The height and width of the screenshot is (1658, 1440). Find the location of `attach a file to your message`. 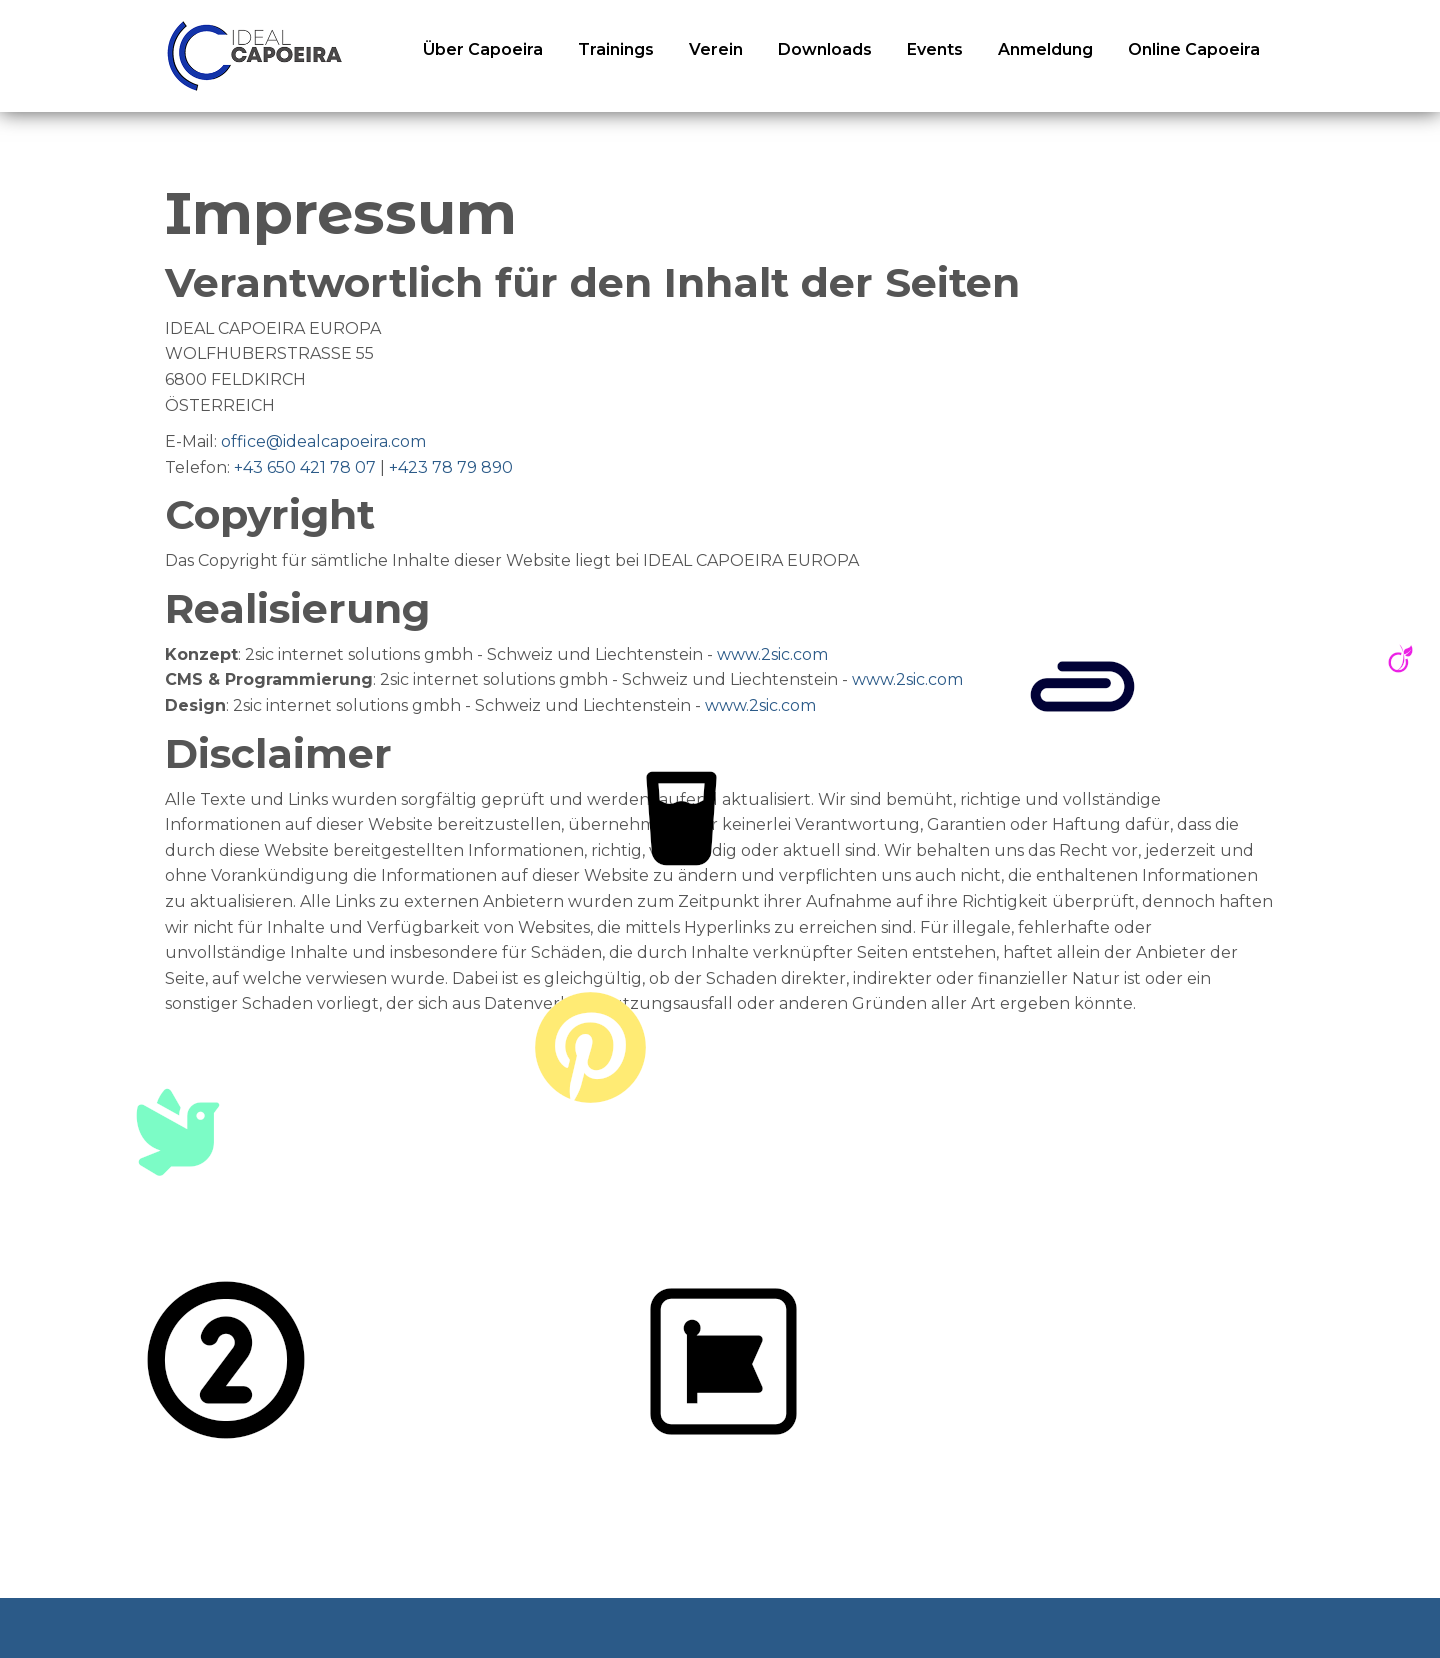

attach a file to your message is located at coordinates (1082, 686).